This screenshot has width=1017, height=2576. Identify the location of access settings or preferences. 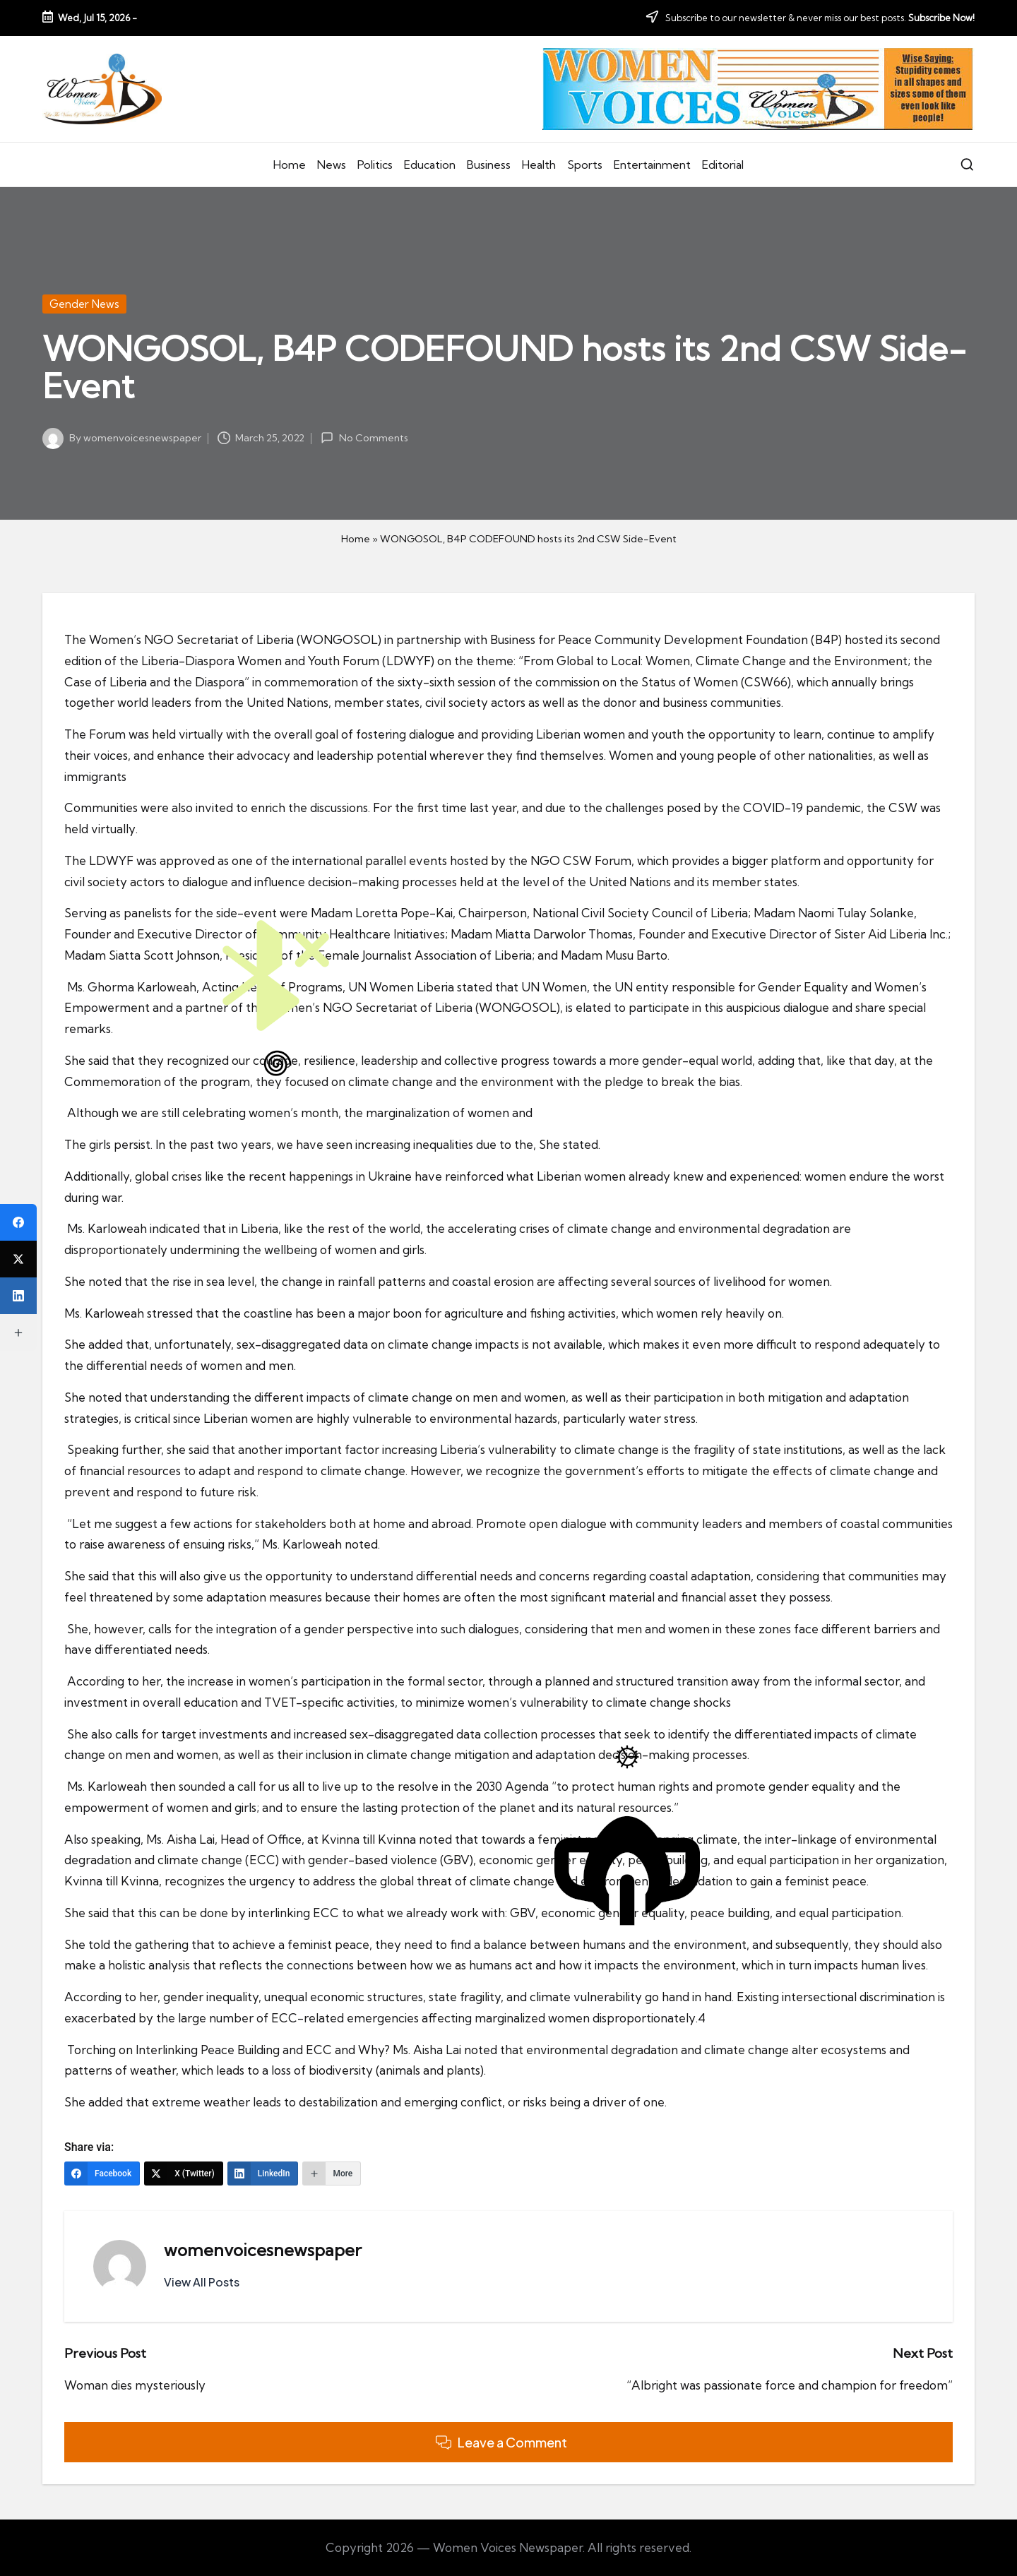
(627, 1757).